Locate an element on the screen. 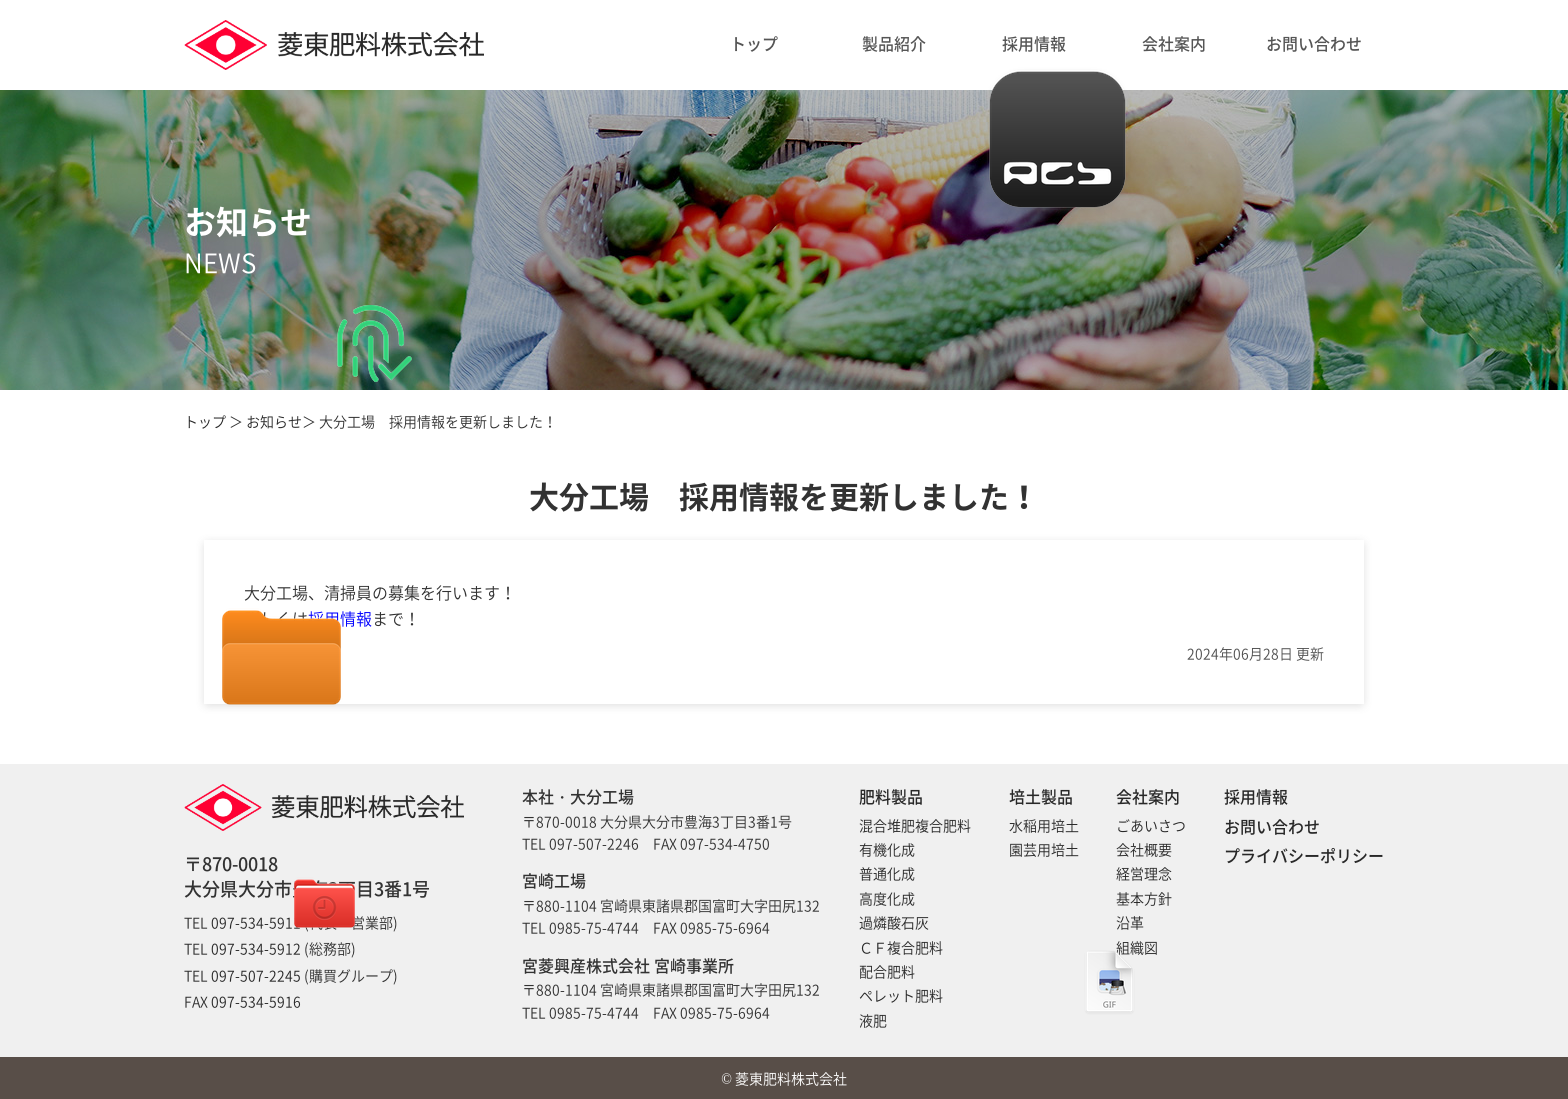  open gsequencer audio sequencer application is located at coordinates (1057, 139).